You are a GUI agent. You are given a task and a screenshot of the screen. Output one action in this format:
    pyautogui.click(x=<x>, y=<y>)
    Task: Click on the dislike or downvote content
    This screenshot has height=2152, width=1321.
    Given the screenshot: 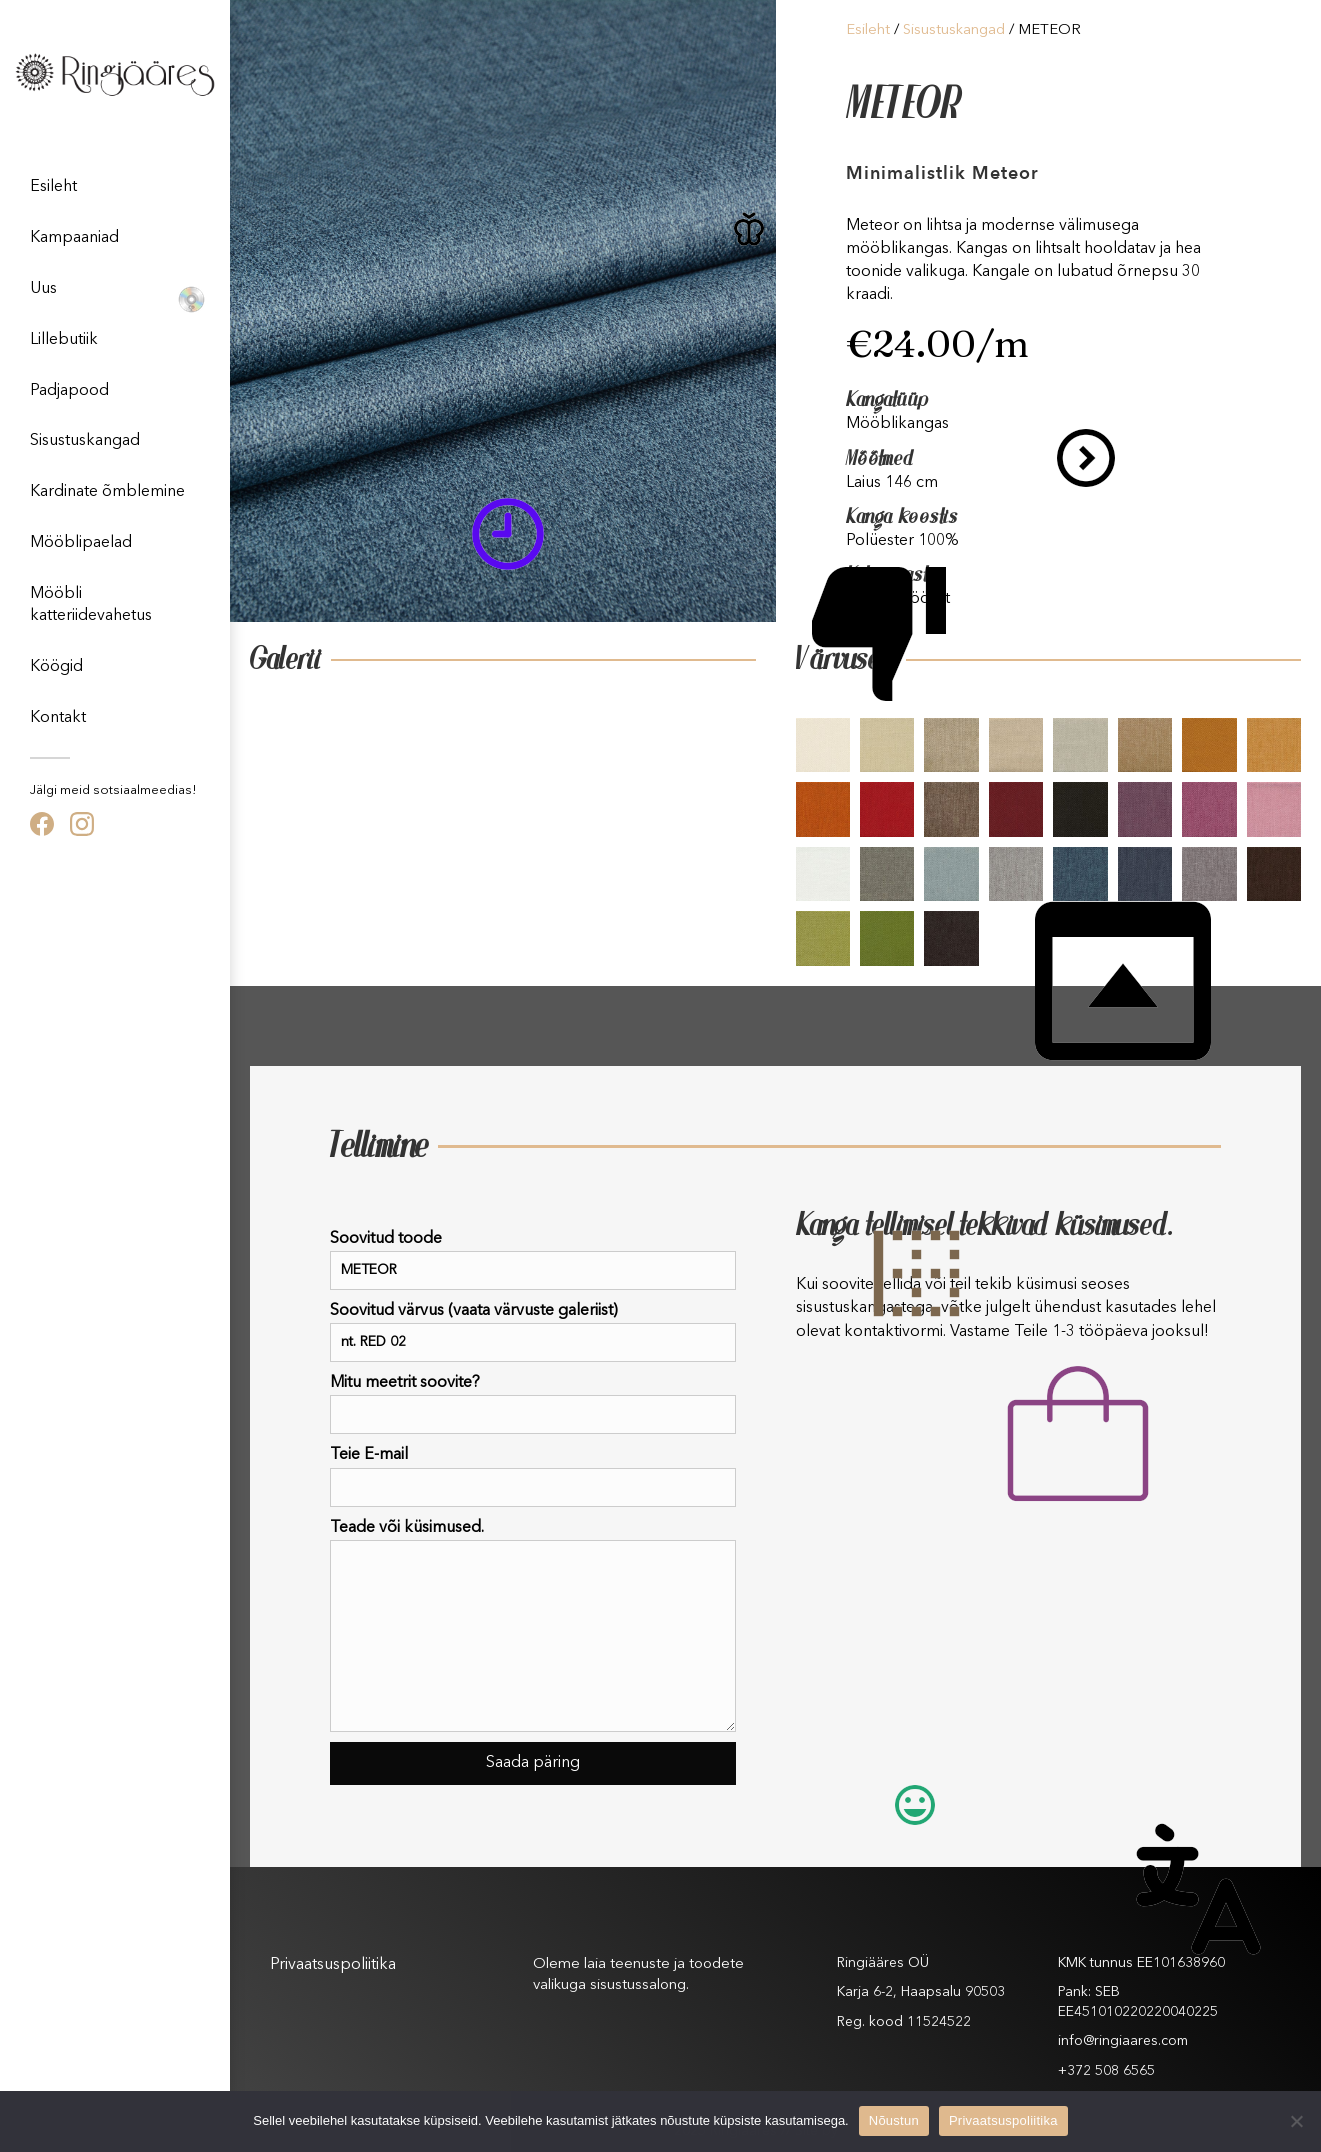 What is the action you would take?
    pyautogui.click(x=879, y=634)
    